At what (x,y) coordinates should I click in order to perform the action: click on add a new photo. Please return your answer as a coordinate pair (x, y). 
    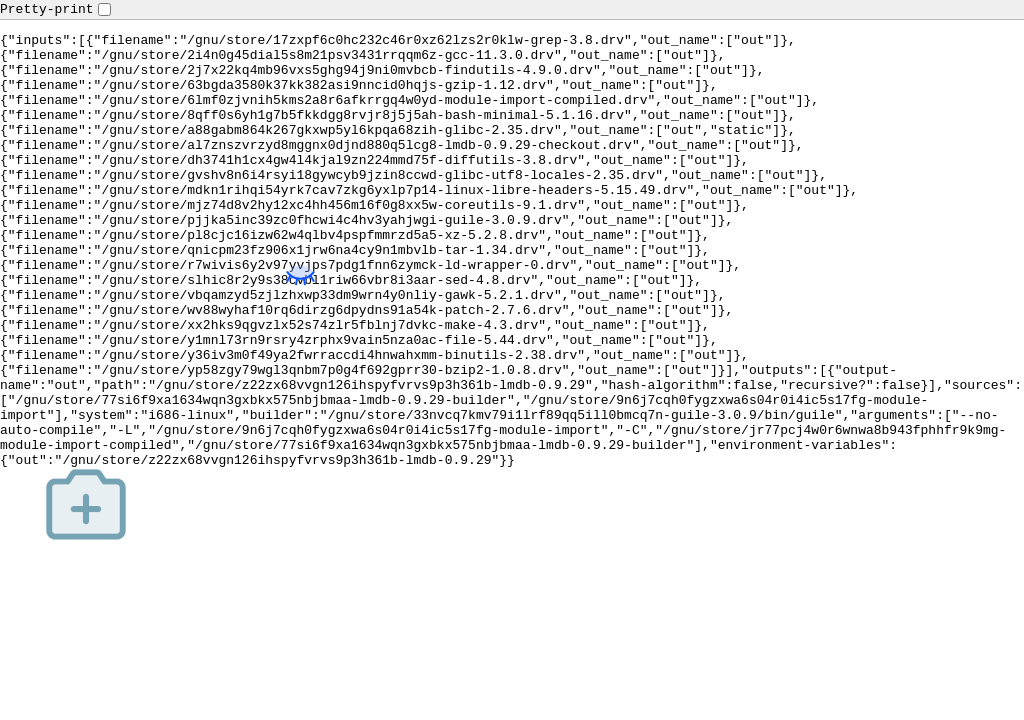
    Looking at the image, I should click on (86, 506).